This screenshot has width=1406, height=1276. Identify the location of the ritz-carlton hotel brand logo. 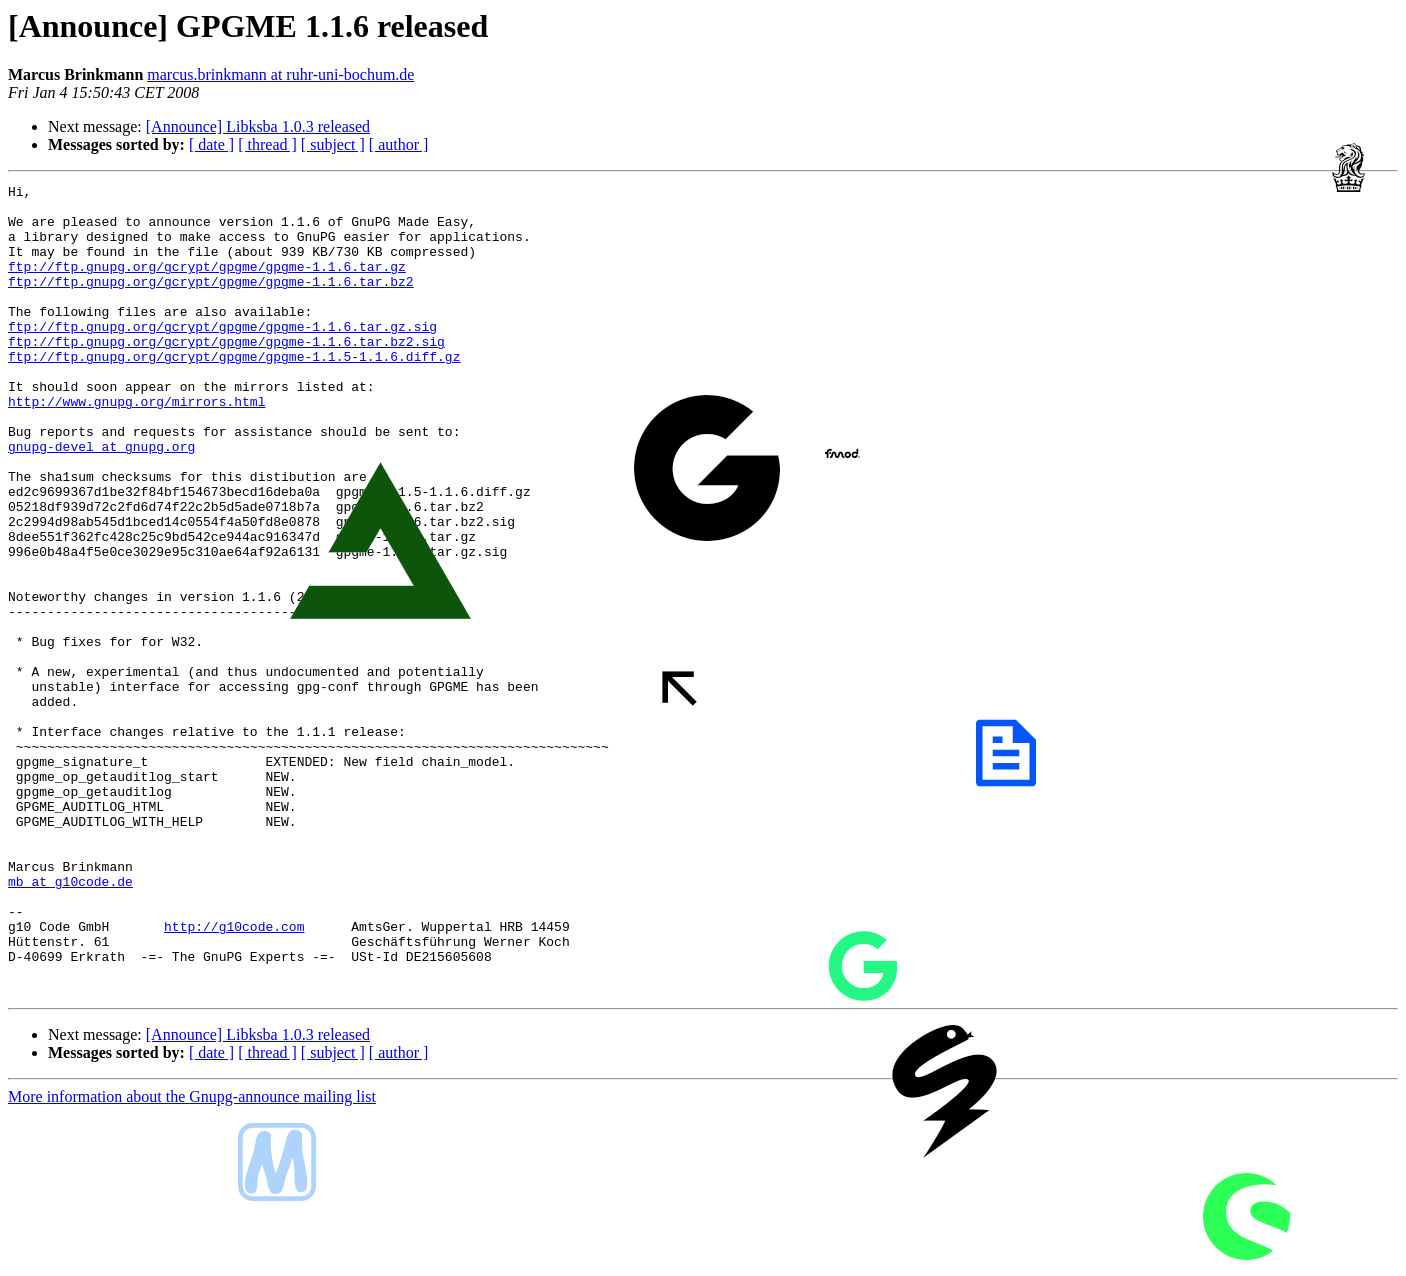
(1348, 167).